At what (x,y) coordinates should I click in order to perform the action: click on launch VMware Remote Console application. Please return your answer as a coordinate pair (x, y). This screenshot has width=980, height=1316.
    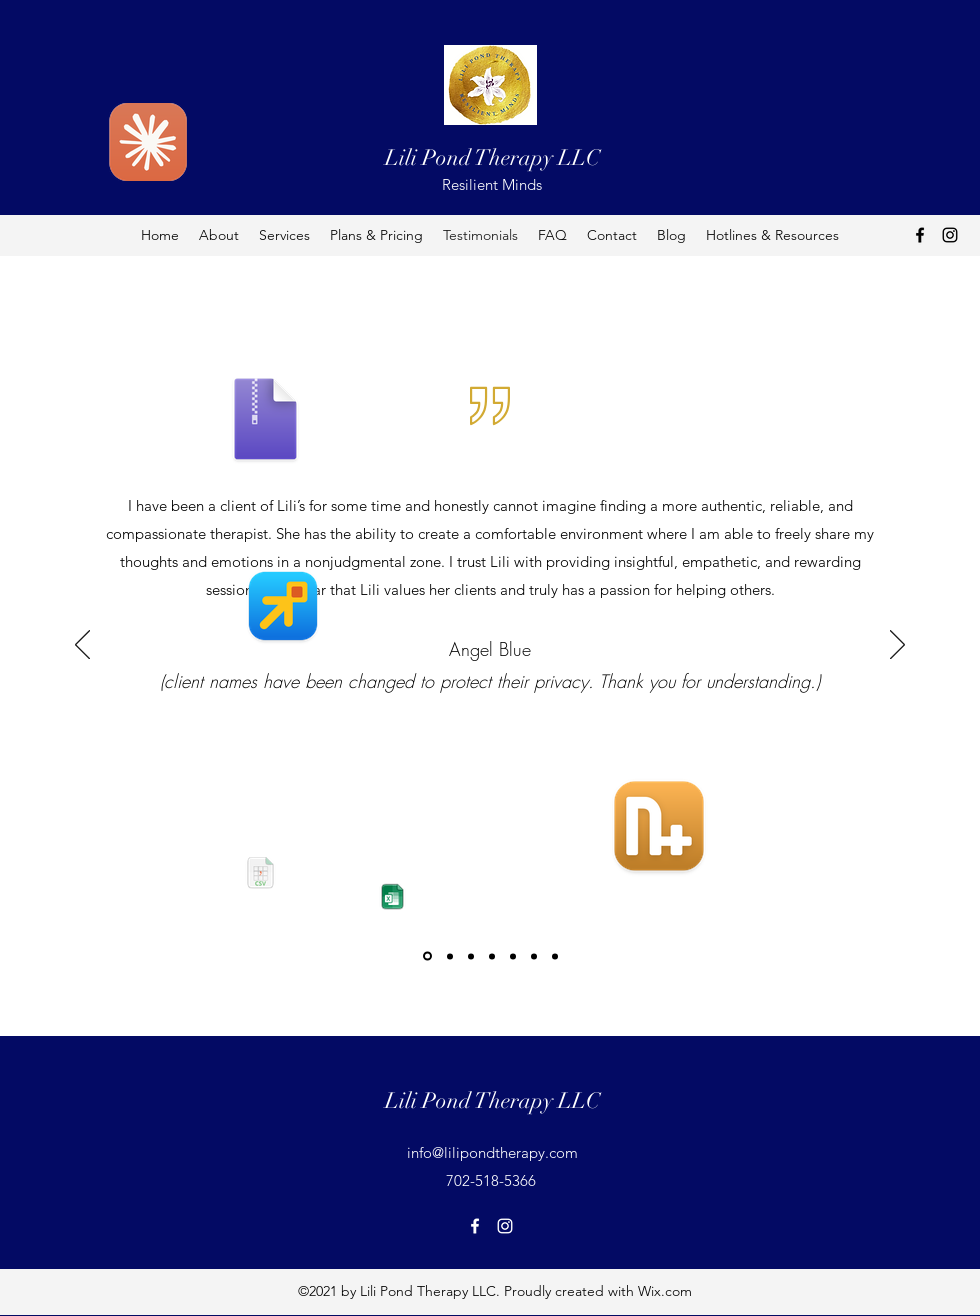
    Looking at the image, I should click on (283, 606).